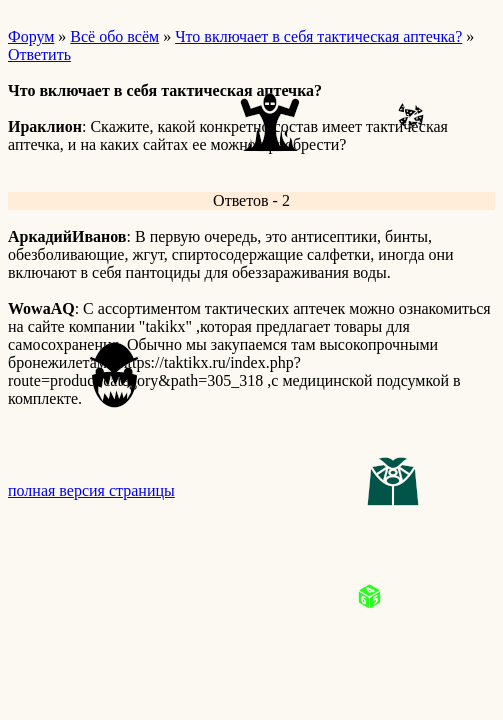  Describe the element at coordinates (270, 122) in the screenshot. I see `summon or activate ifrit character` at that location.